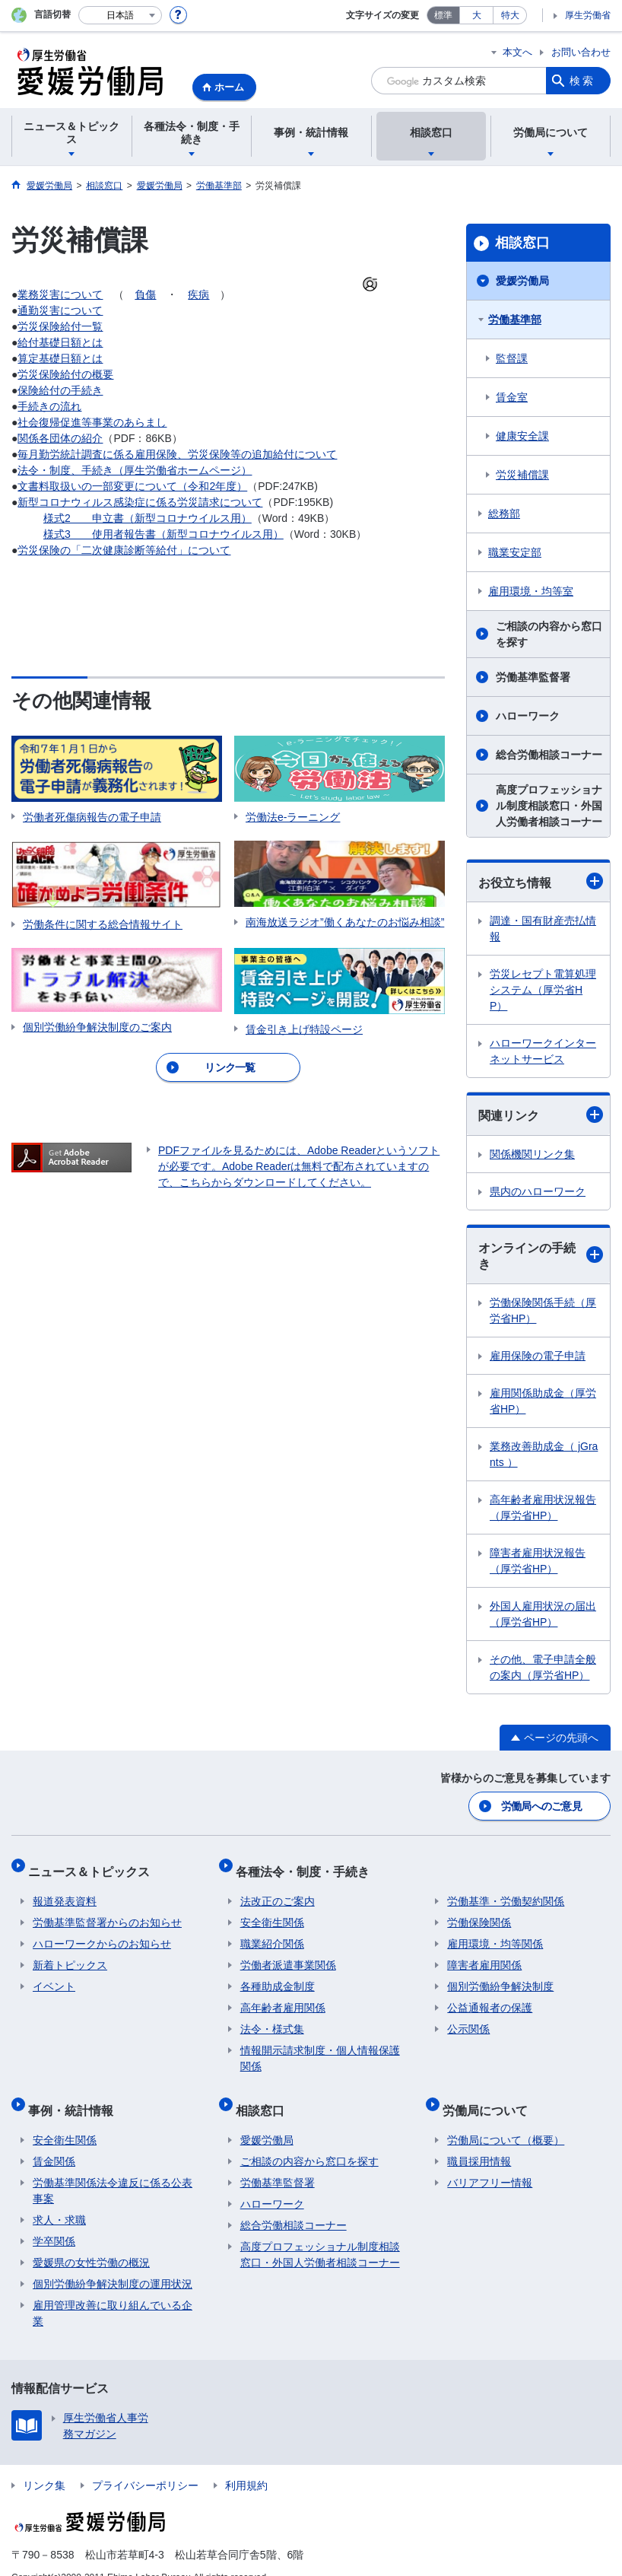  I want to click on remove a user from your contacts, so click(370, 284).